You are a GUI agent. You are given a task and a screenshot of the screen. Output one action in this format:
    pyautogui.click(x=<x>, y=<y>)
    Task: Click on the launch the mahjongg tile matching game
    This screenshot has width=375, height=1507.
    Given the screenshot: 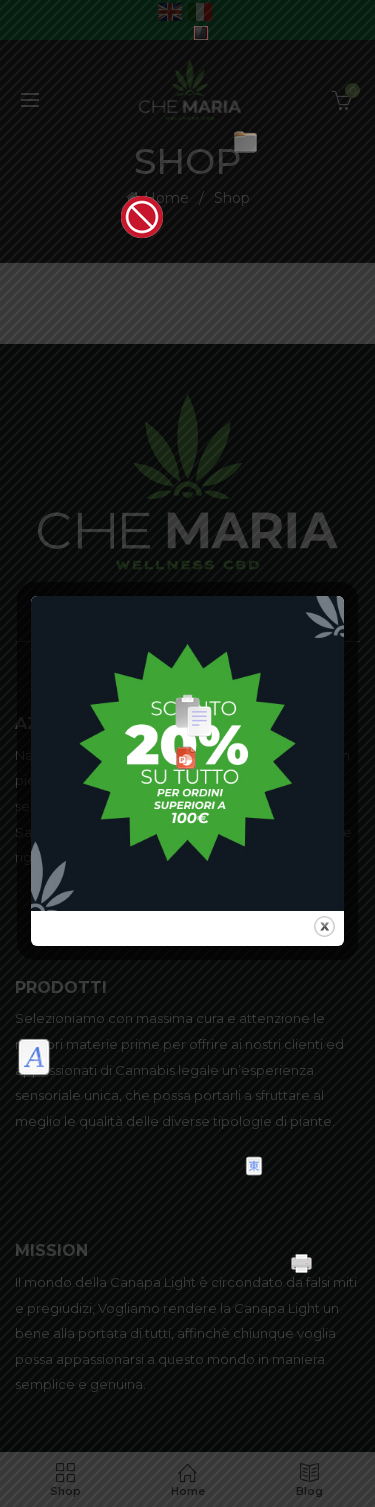 What is the action you would take?
    pyautogui.click(x=254, y=1166)
    